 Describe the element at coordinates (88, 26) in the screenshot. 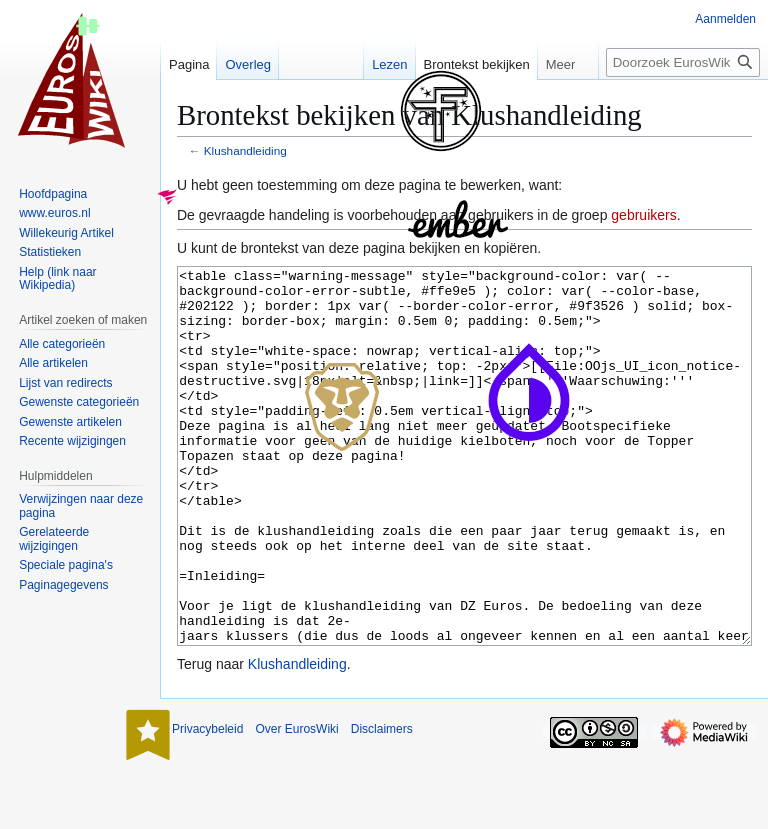

I see `align items to vertical center` at that location.